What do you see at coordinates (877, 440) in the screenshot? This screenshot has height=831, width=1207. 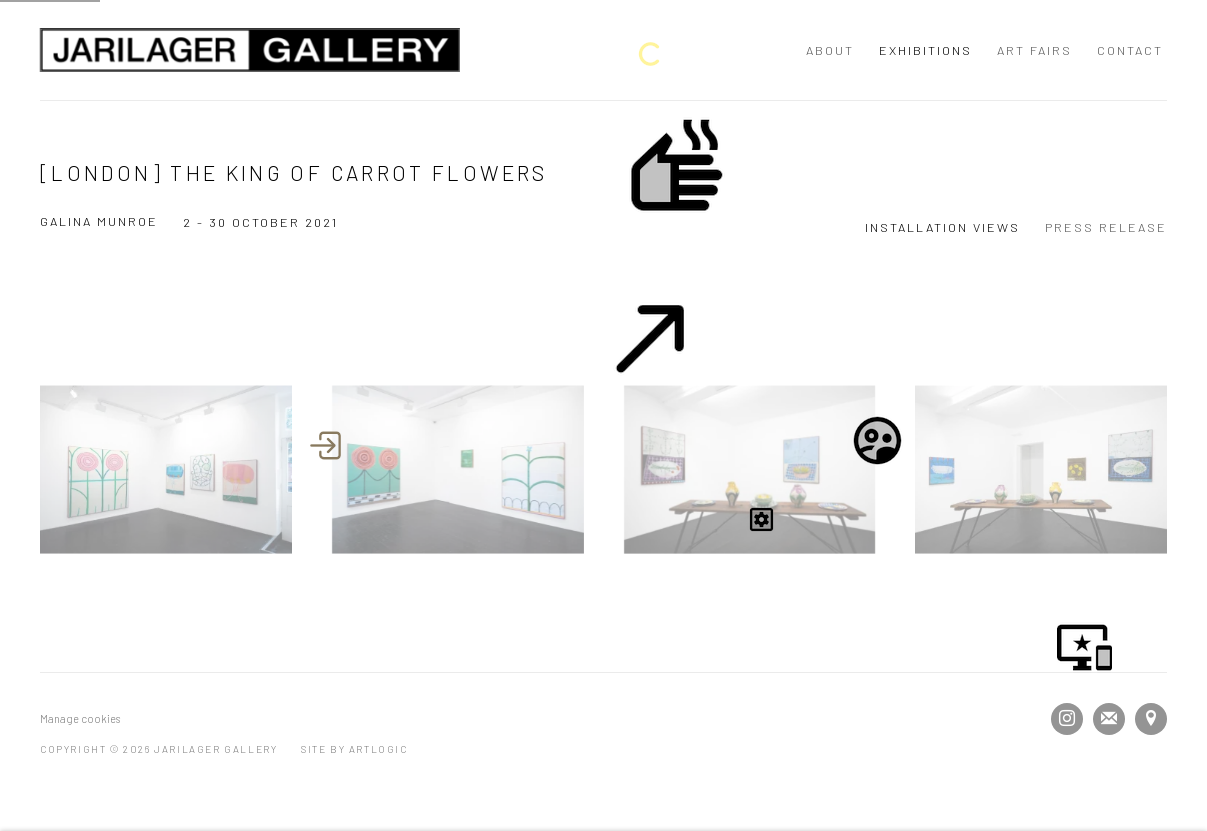 I see `view supervised or child accounts` at bounding box center [877, 440].